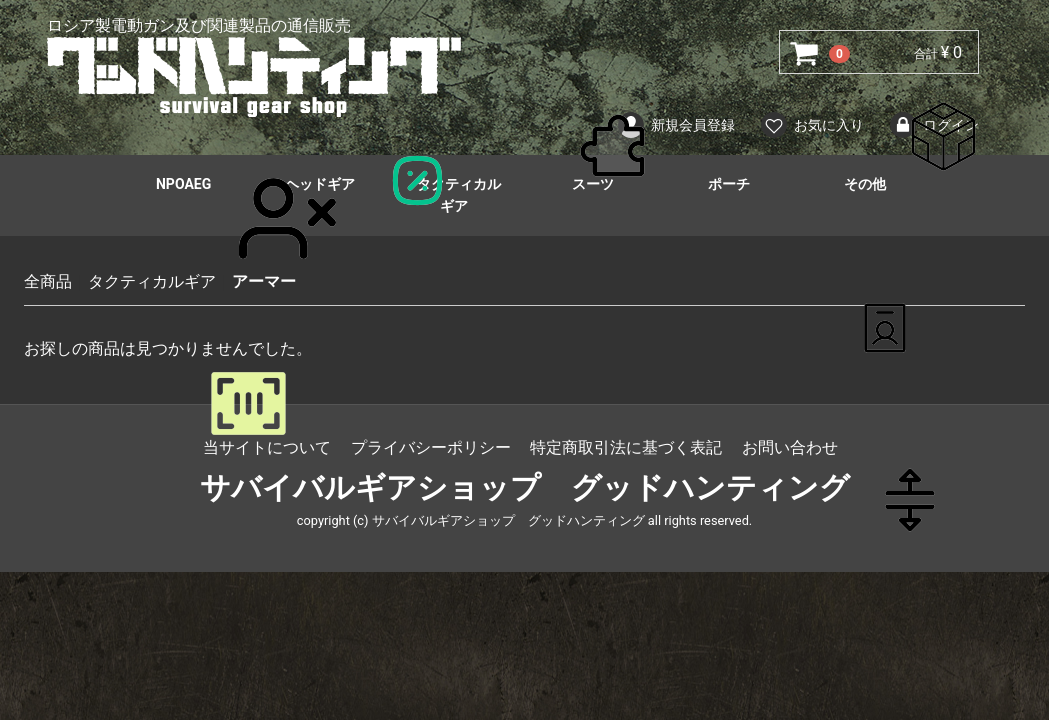  What do you see at coordinates (885, 328) in the screenshot?
I see `view user profile or identification details` at bounding box center [885, 328].